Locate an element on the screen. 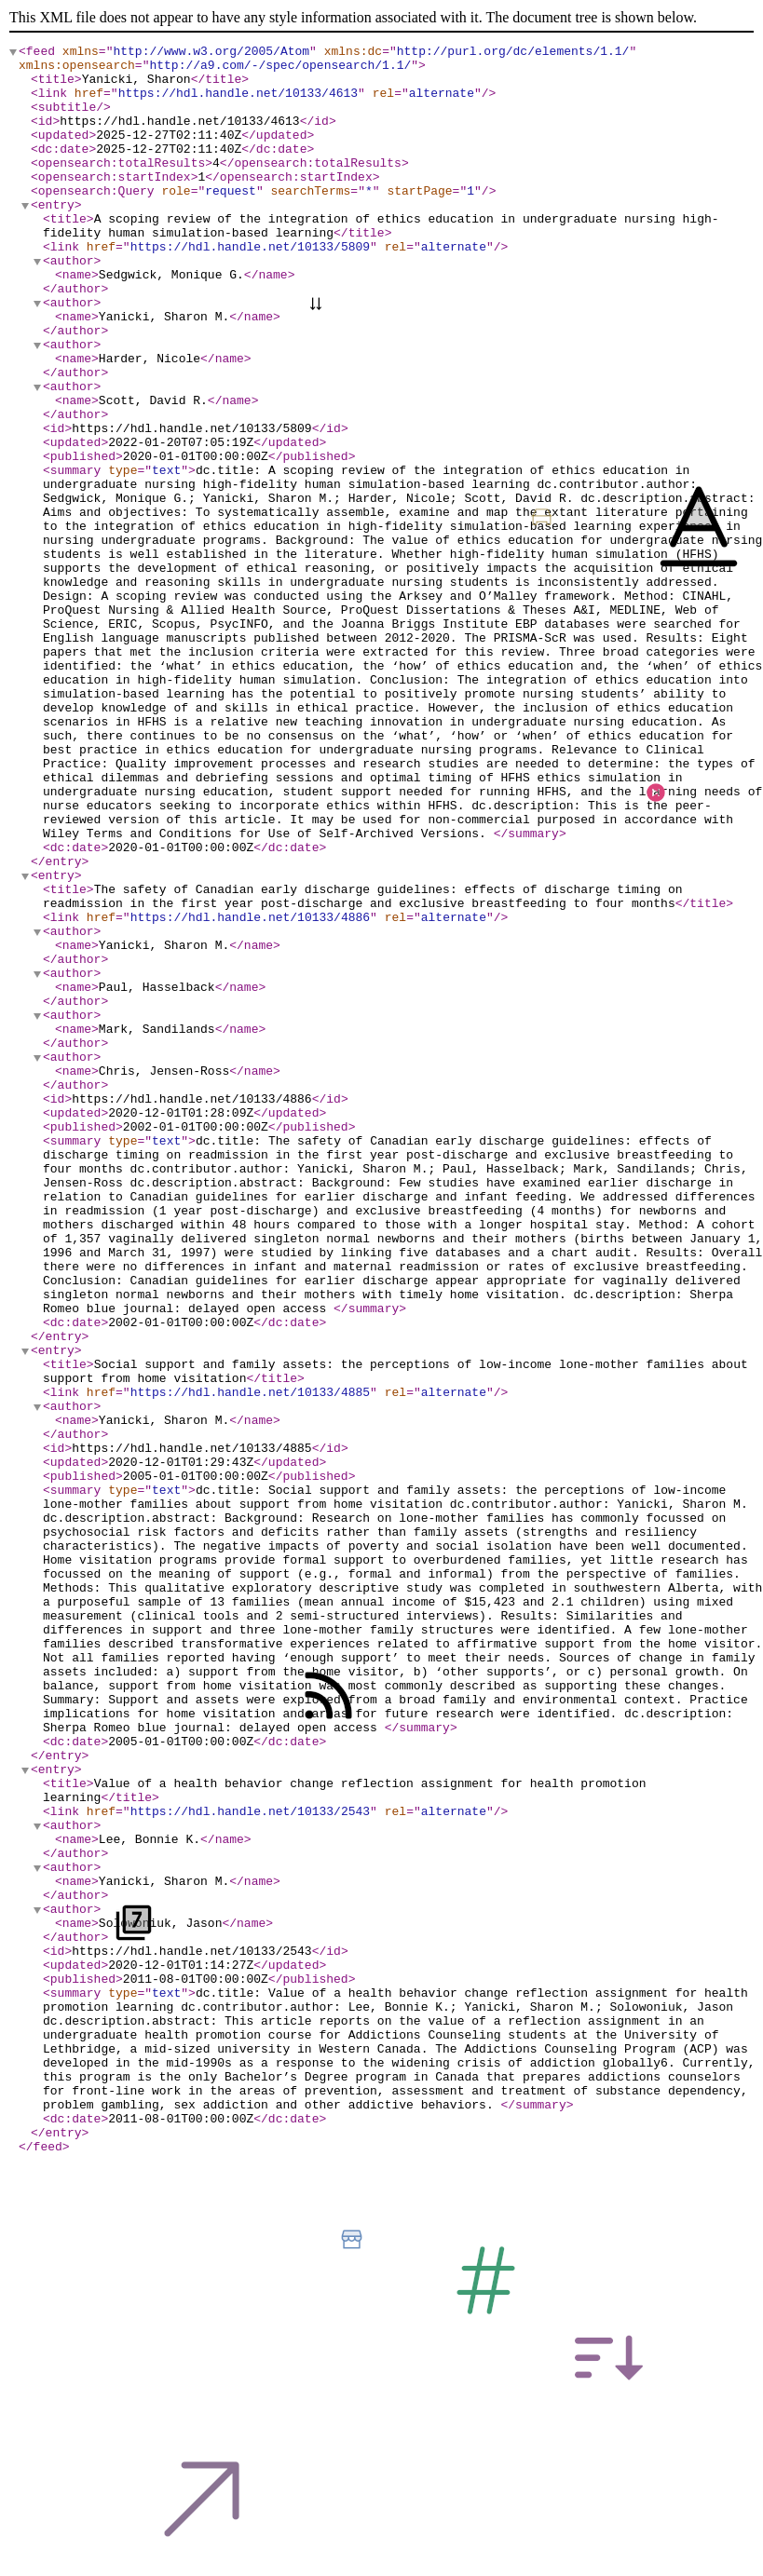 Image resolution: width=763 pixels, height=2576 pixels. skip to the next track is located at coordinates (656, 793).